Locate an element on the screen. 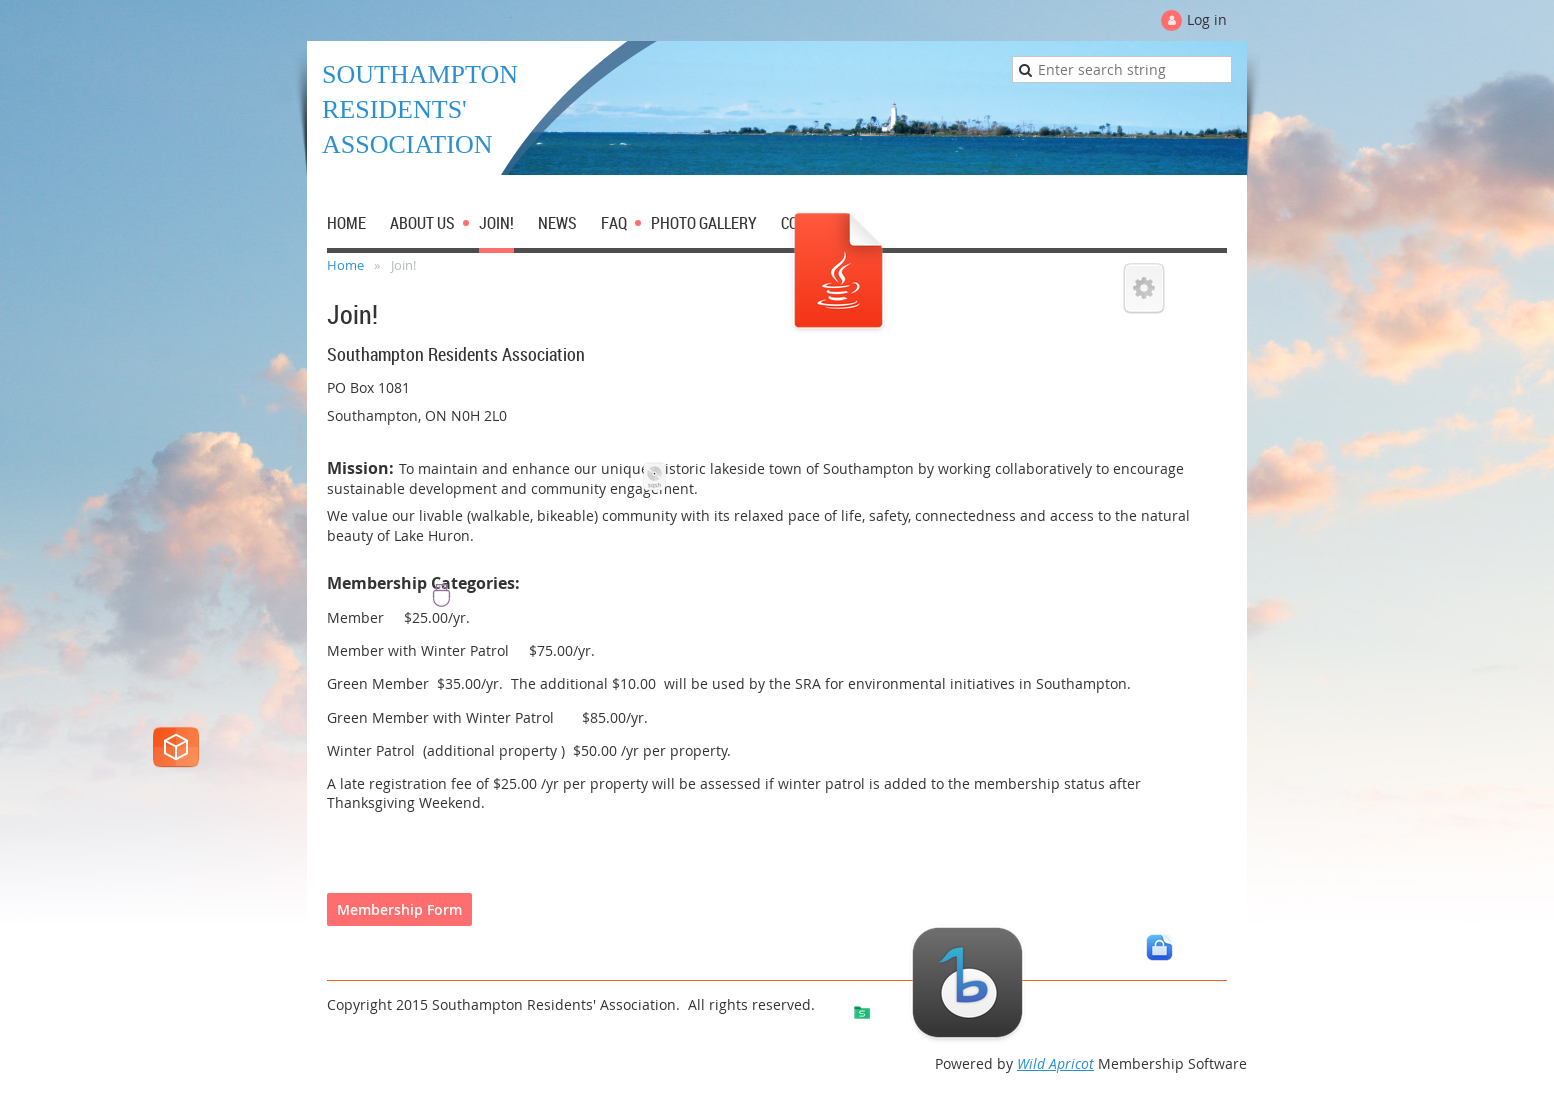 The image size is (1554, 1103). open folder containing WPS spreadsheet files is located at coordinates (862, 1013).